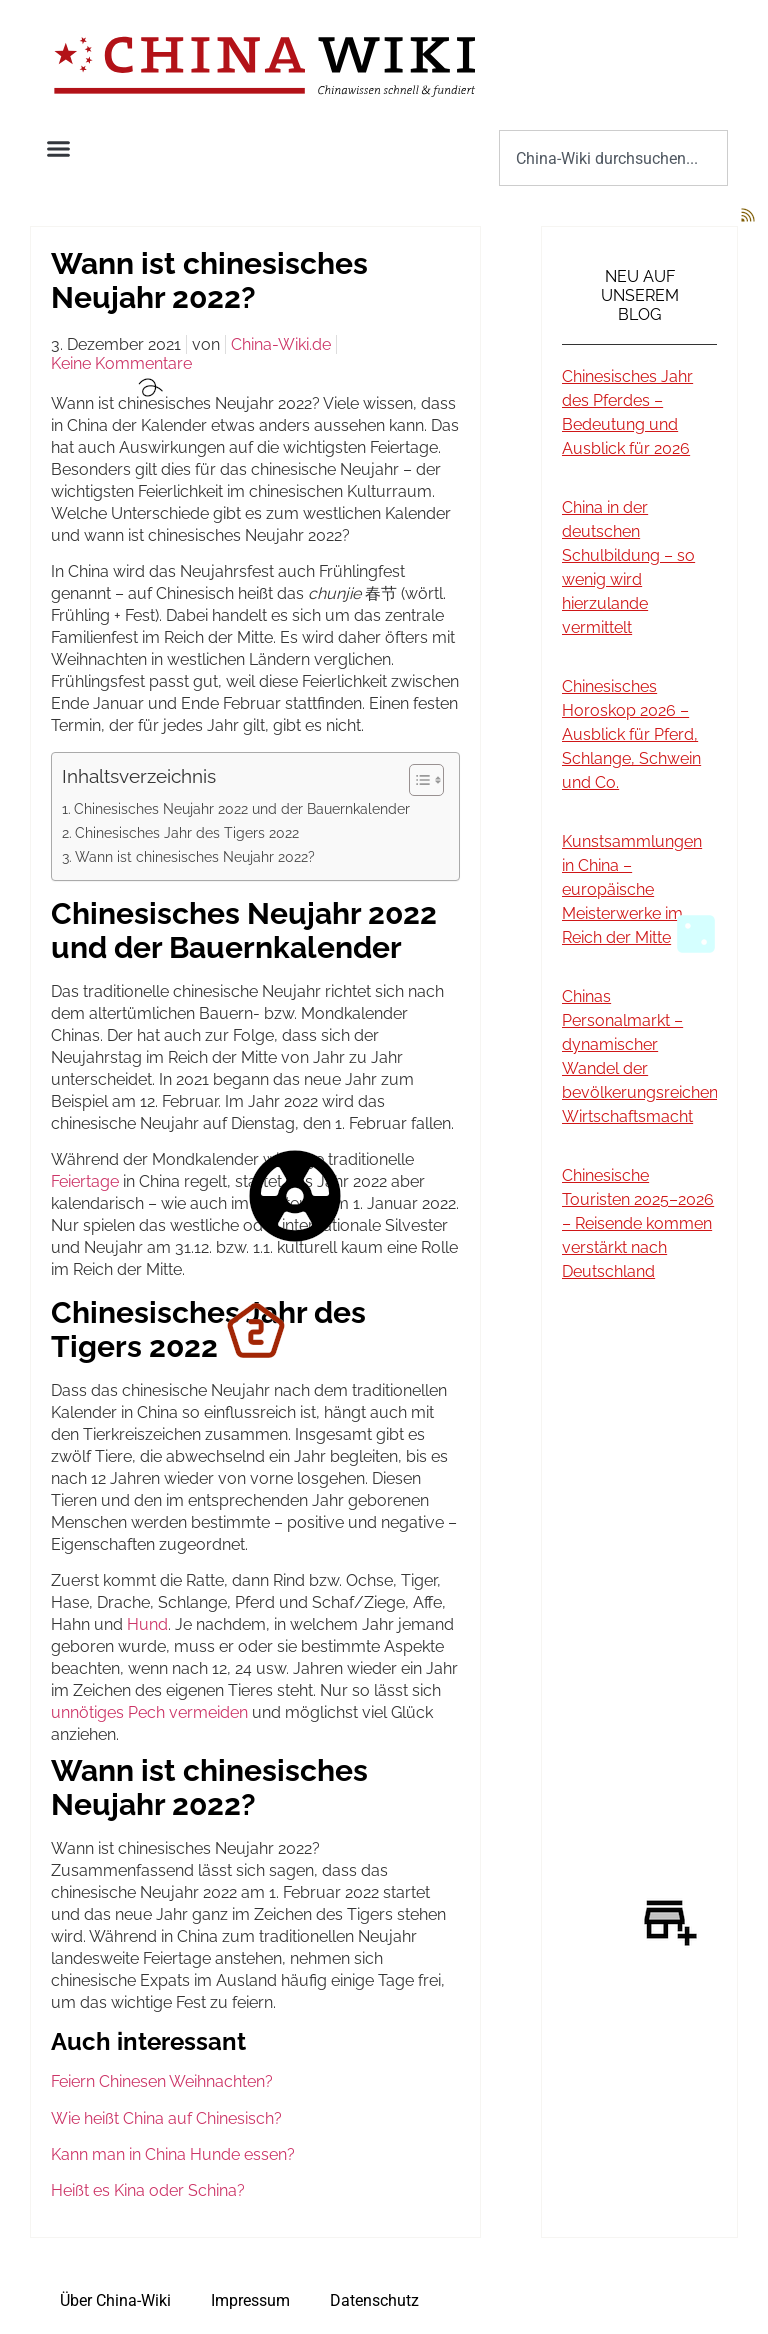 This screenshot has width=768, height=2334. What do you see at coordinates (149, 387) in the screenshot?
I see `freehand drawing or sketch tool` at bounding box center [149, 387].